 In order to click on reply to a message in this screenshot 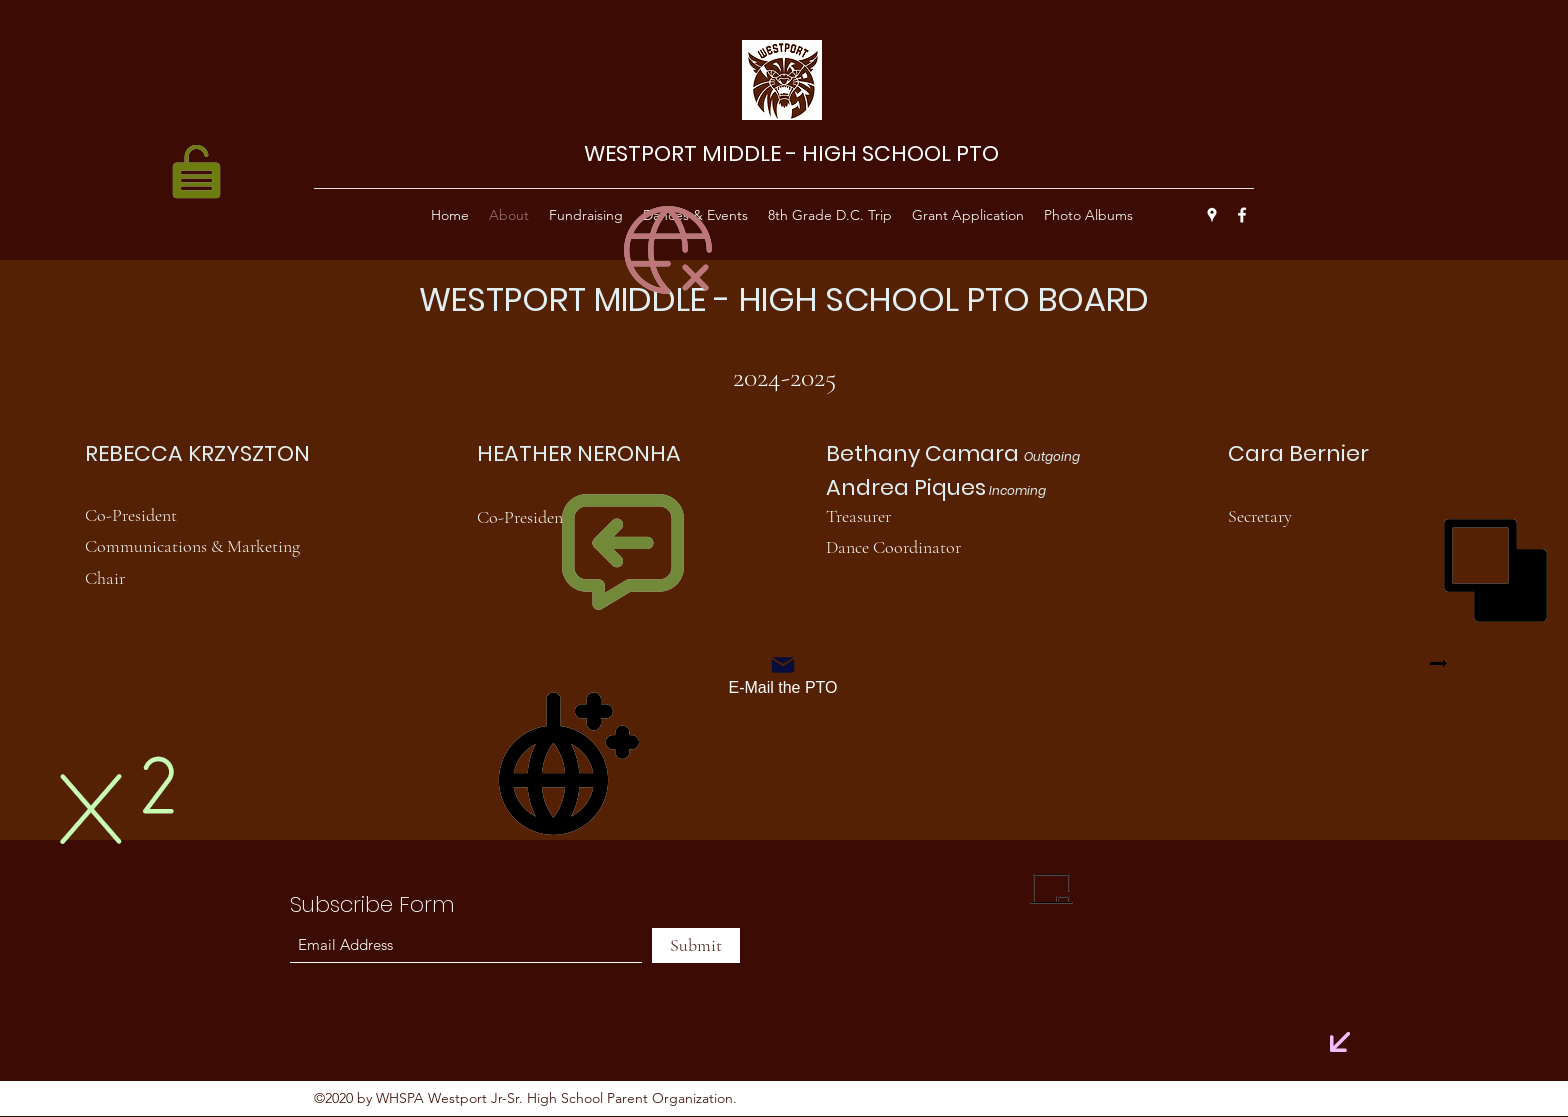, I will do `click(623, 549)`.